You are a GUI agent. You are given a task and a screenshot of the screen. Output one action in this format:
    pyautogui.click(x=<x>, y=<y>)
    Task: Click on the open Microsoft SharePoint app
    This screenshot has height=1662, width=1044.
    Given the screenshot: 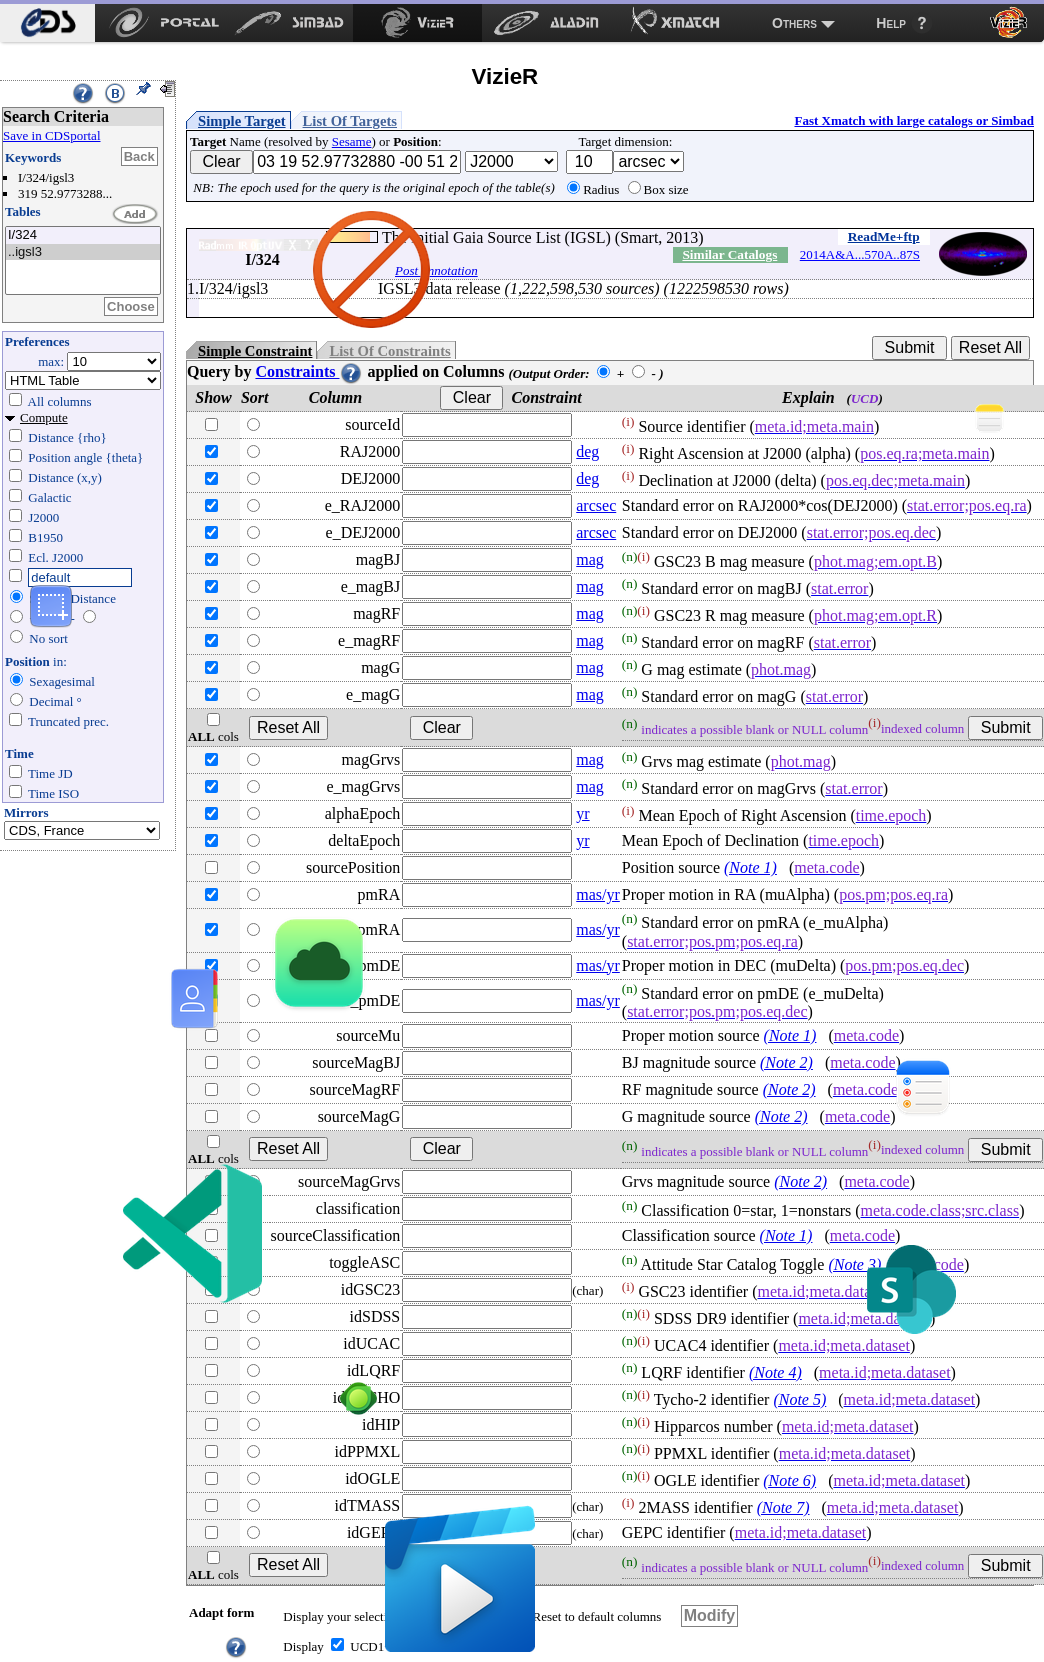 What is the action you would take?
    pyautogui.click(x=911, y=1289)
    